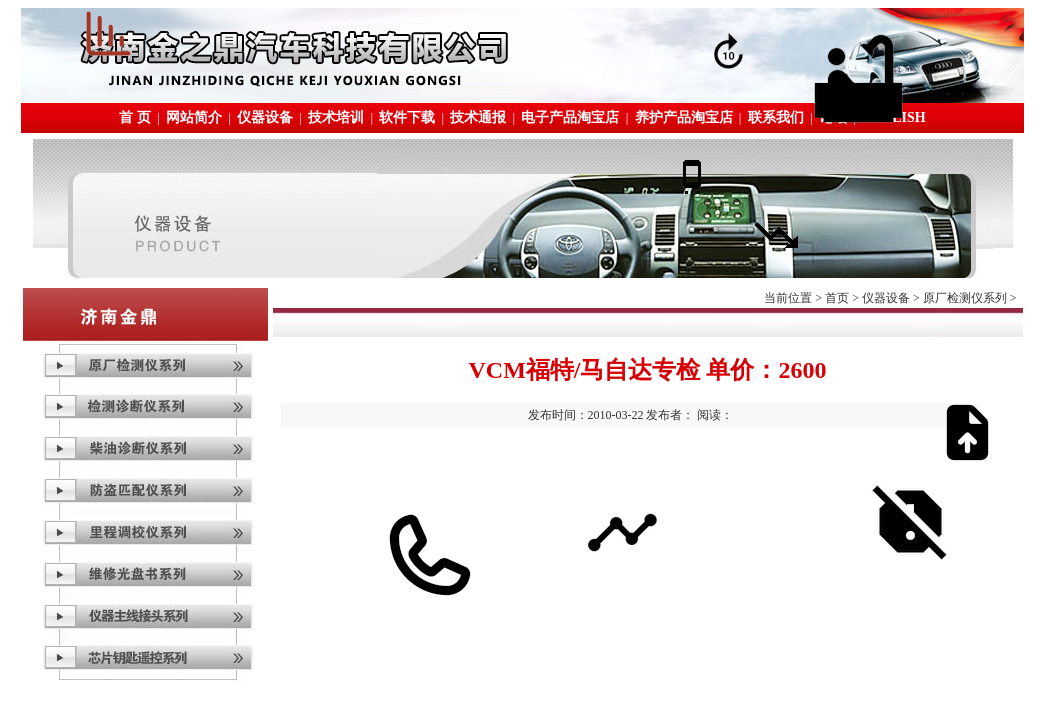 This screenshot has width=1045, height=720. What do you see at coordinates (728, 52) in the screenshot?
I see `skip forward 10 seconds in media playback` at bounding box center [728, 52].